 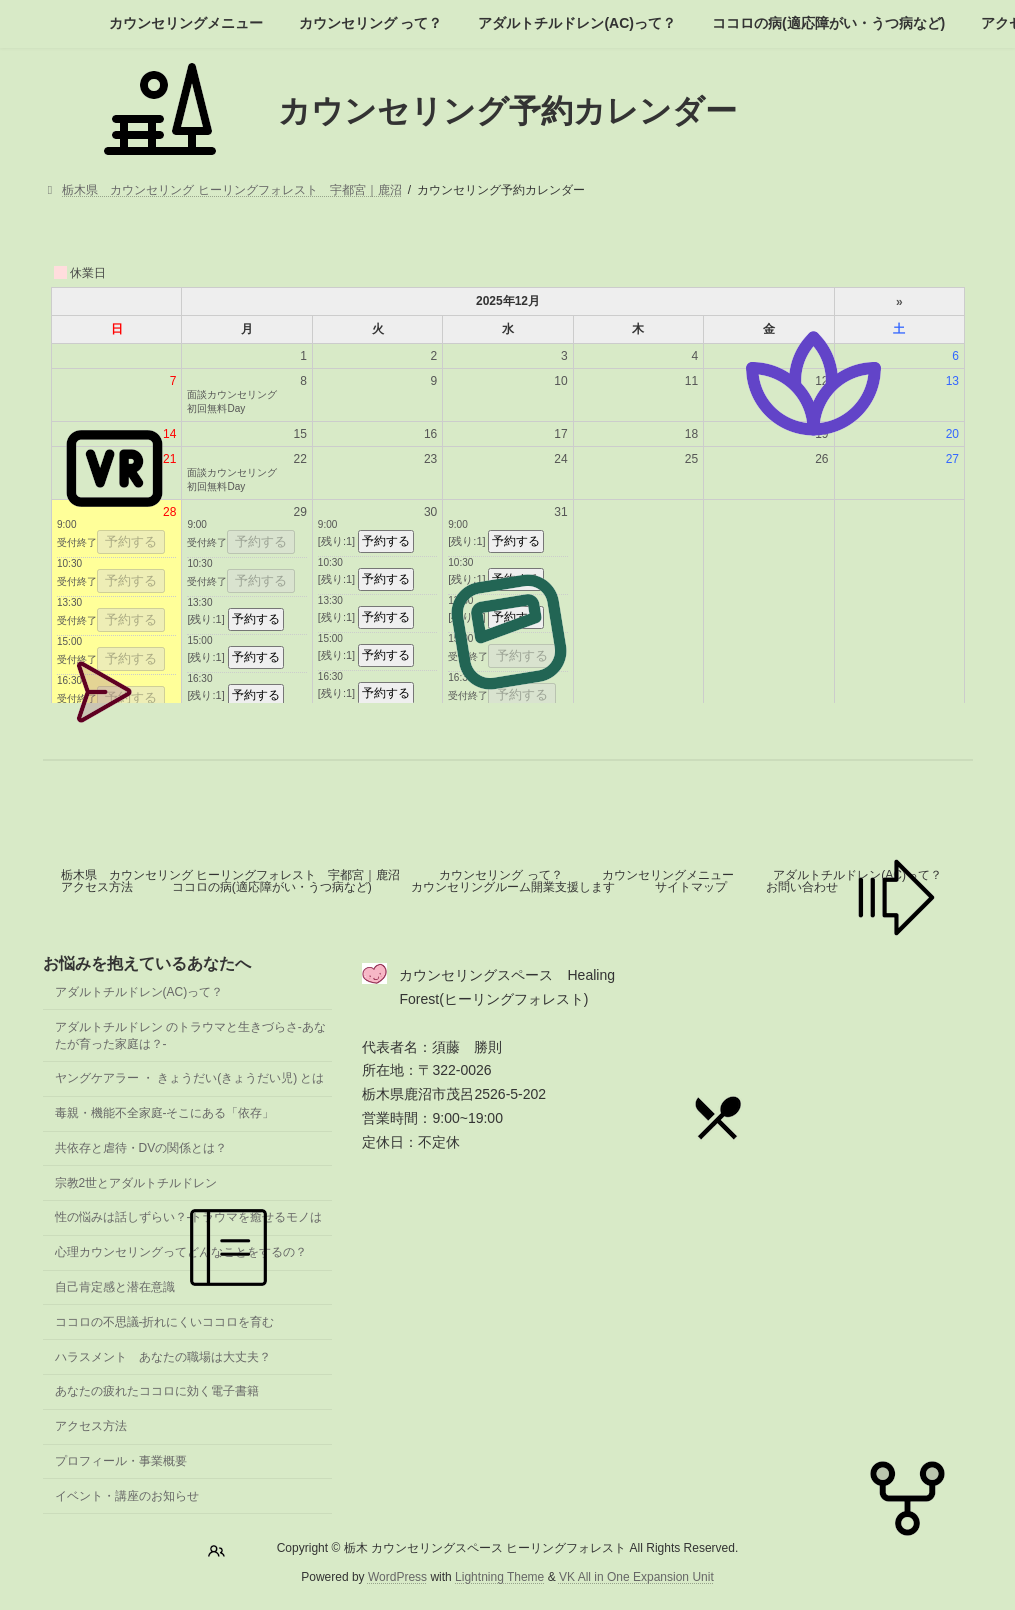 I want to click on view nearby parks or green spaces, so click(x=160, y=115).